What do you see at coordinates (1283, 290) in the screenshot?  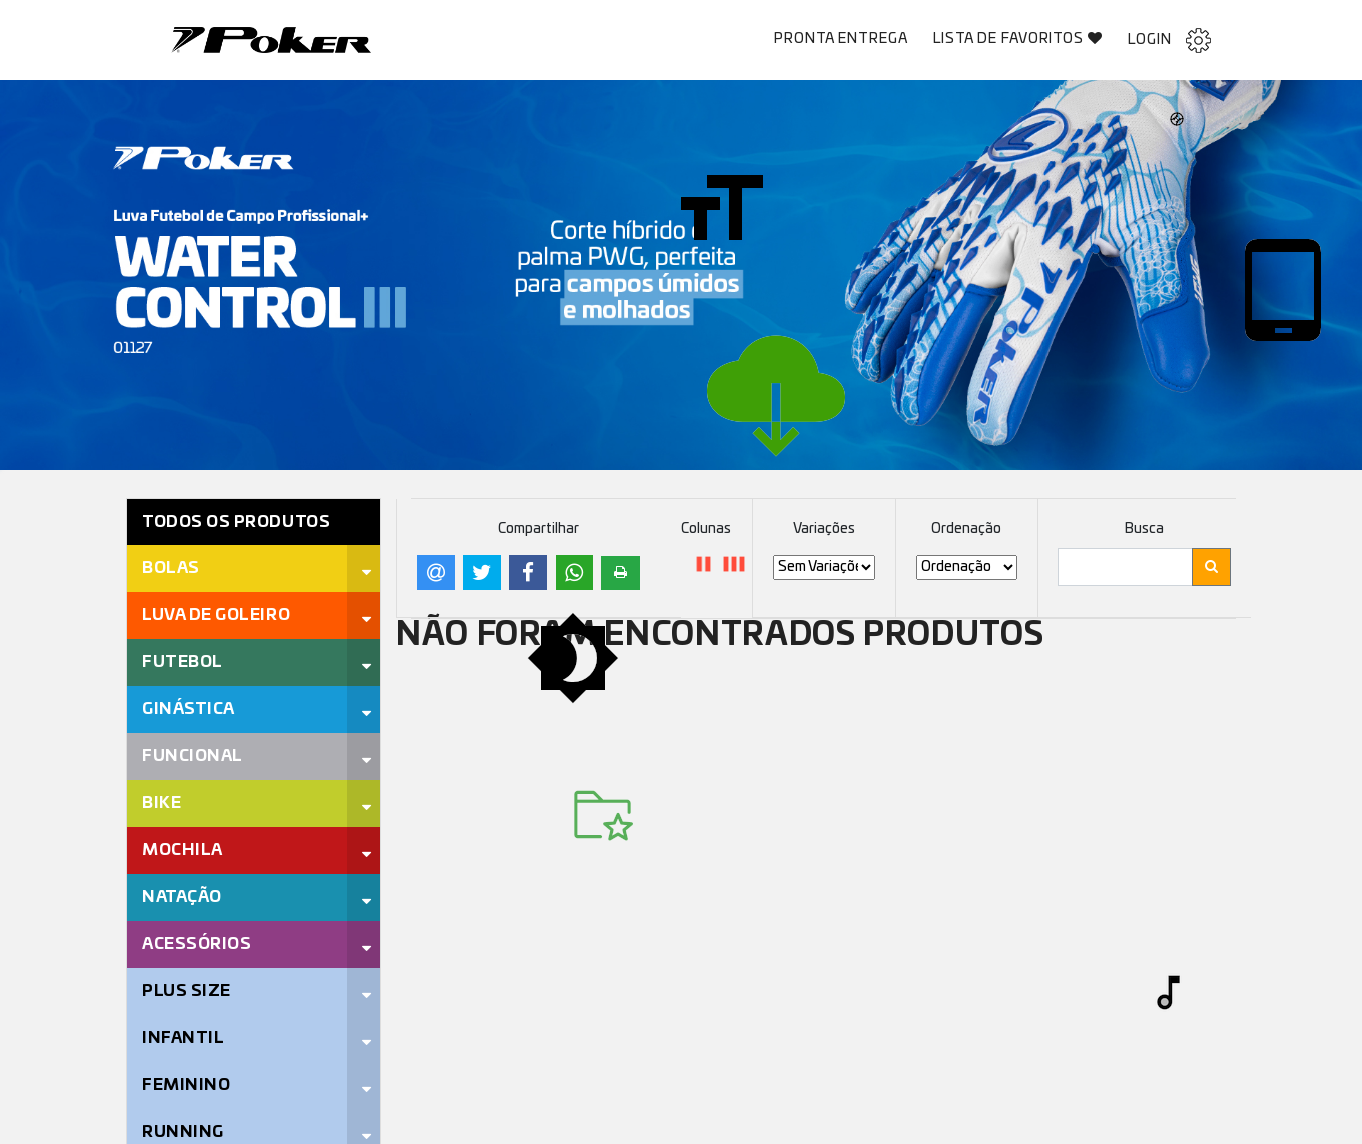 I see `switch to tablet view or mode` at bounding box center [1283, 290].